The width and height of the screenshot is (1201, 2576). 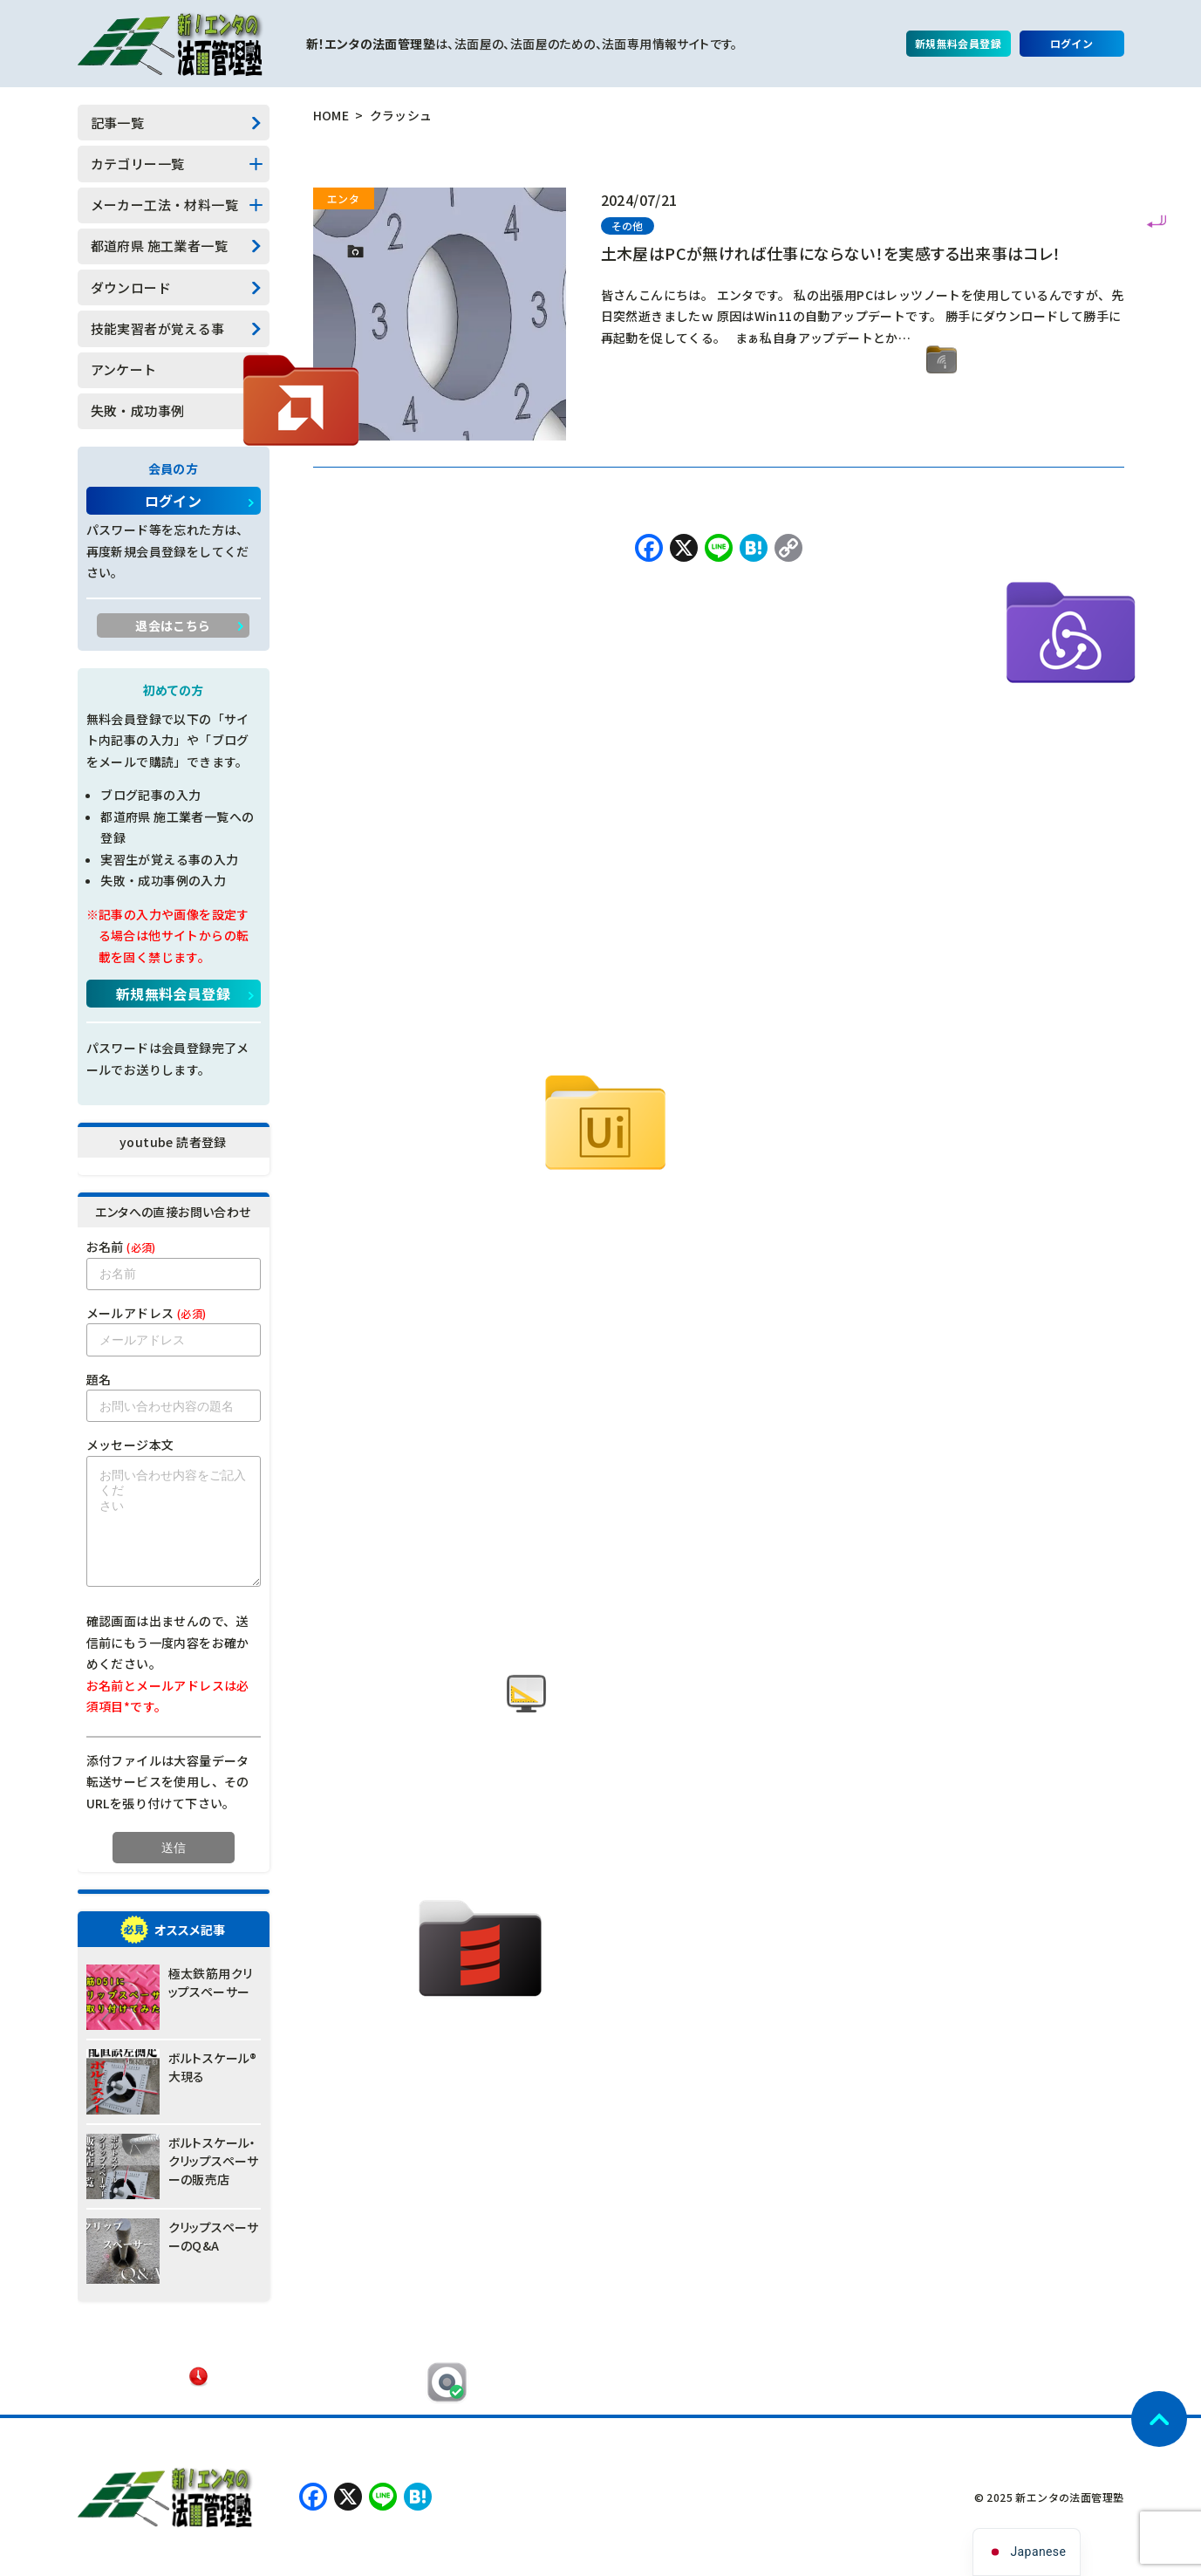 What do you see at coordinates (1070, 636) in the screenshot?
I see `folder containing redux state management files` at bounding box center [1070, 636].